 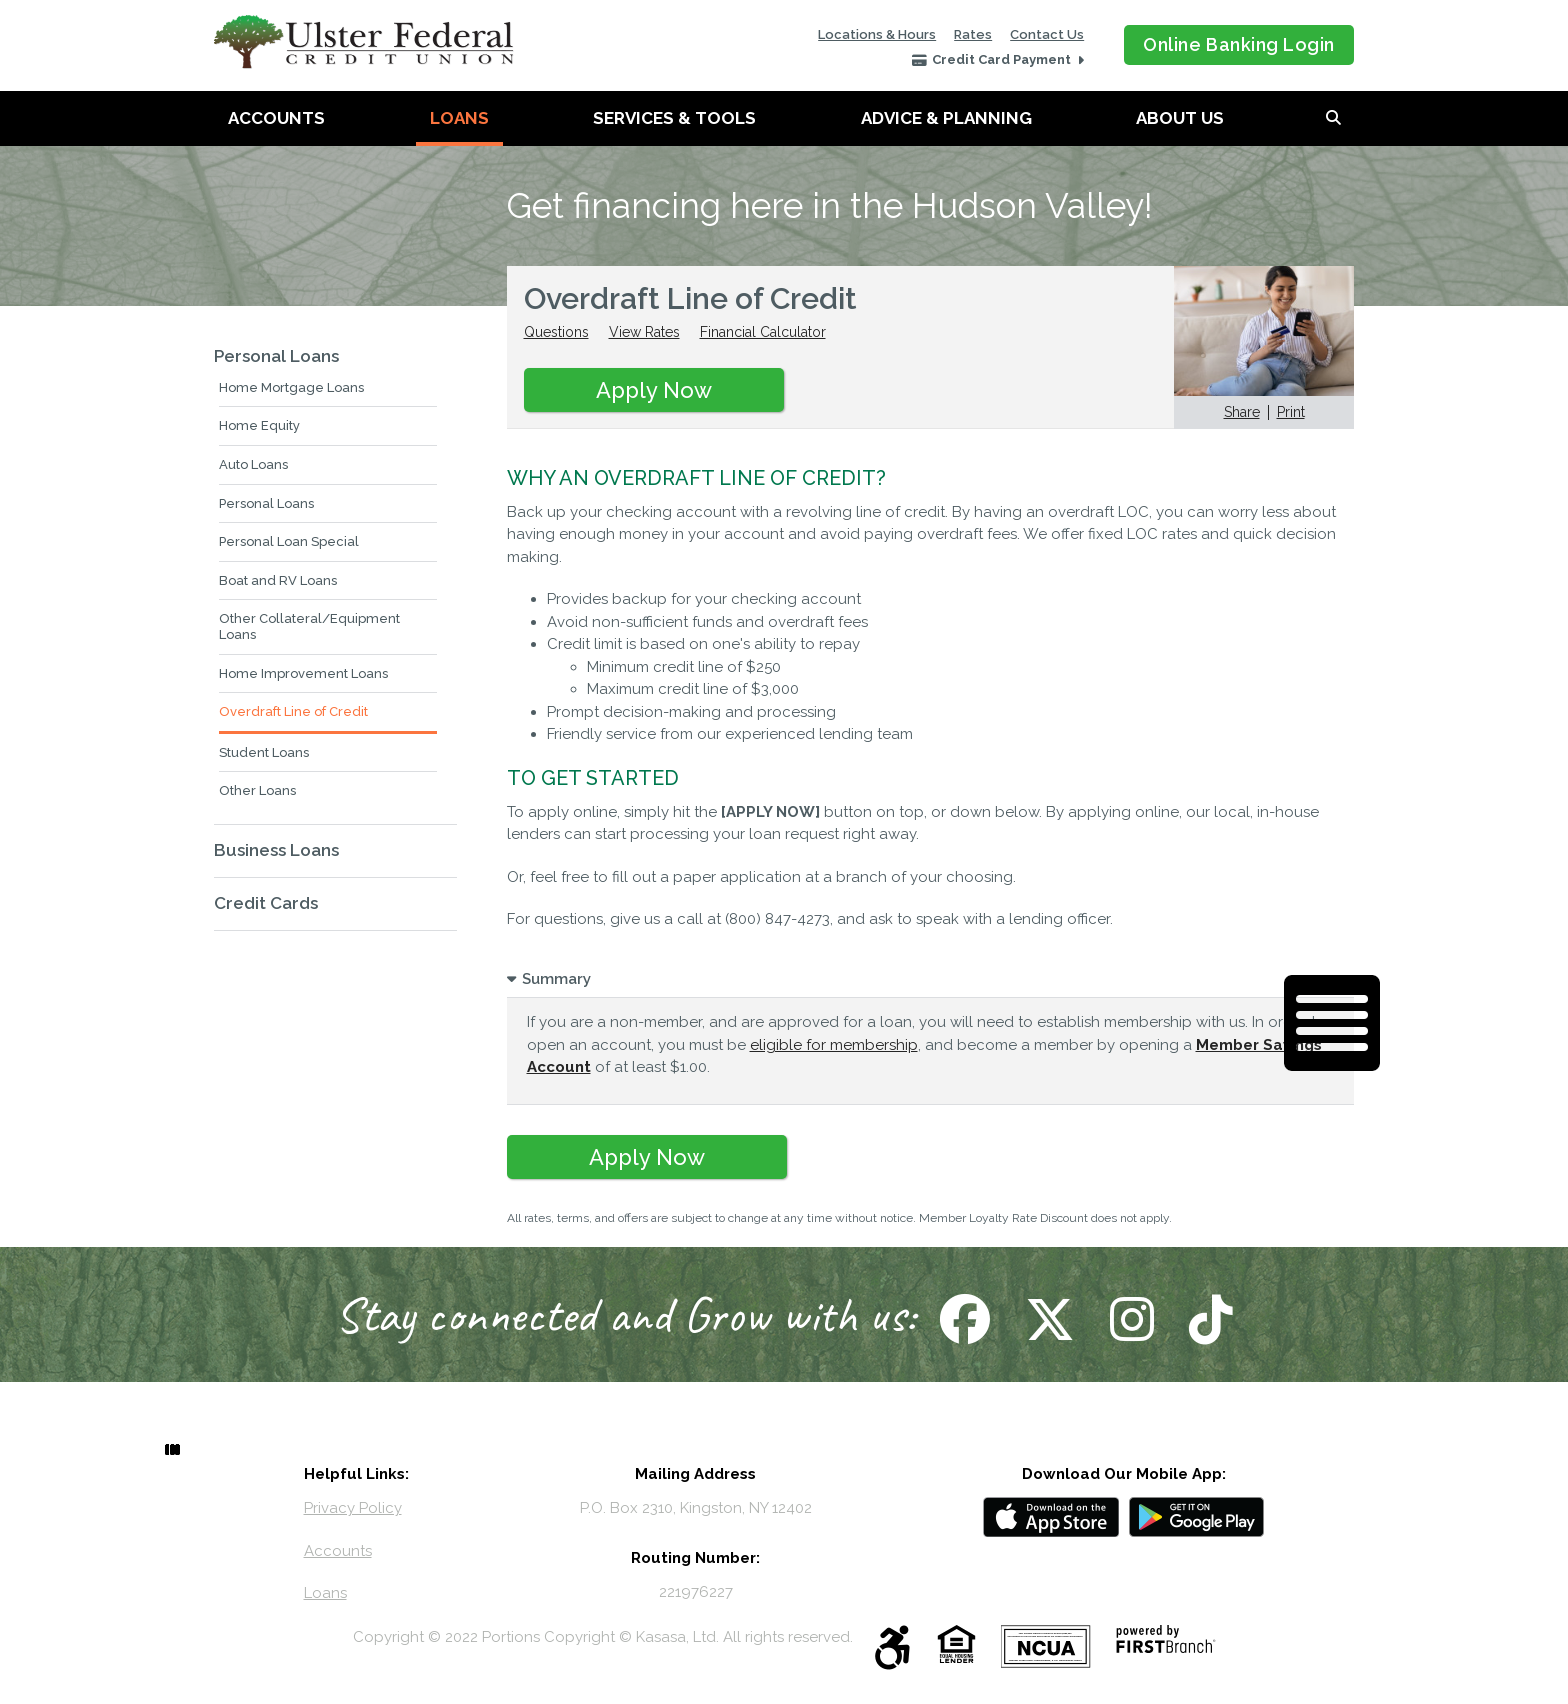 I want to click on switch to column view layout, so click(x=172, y=1450).